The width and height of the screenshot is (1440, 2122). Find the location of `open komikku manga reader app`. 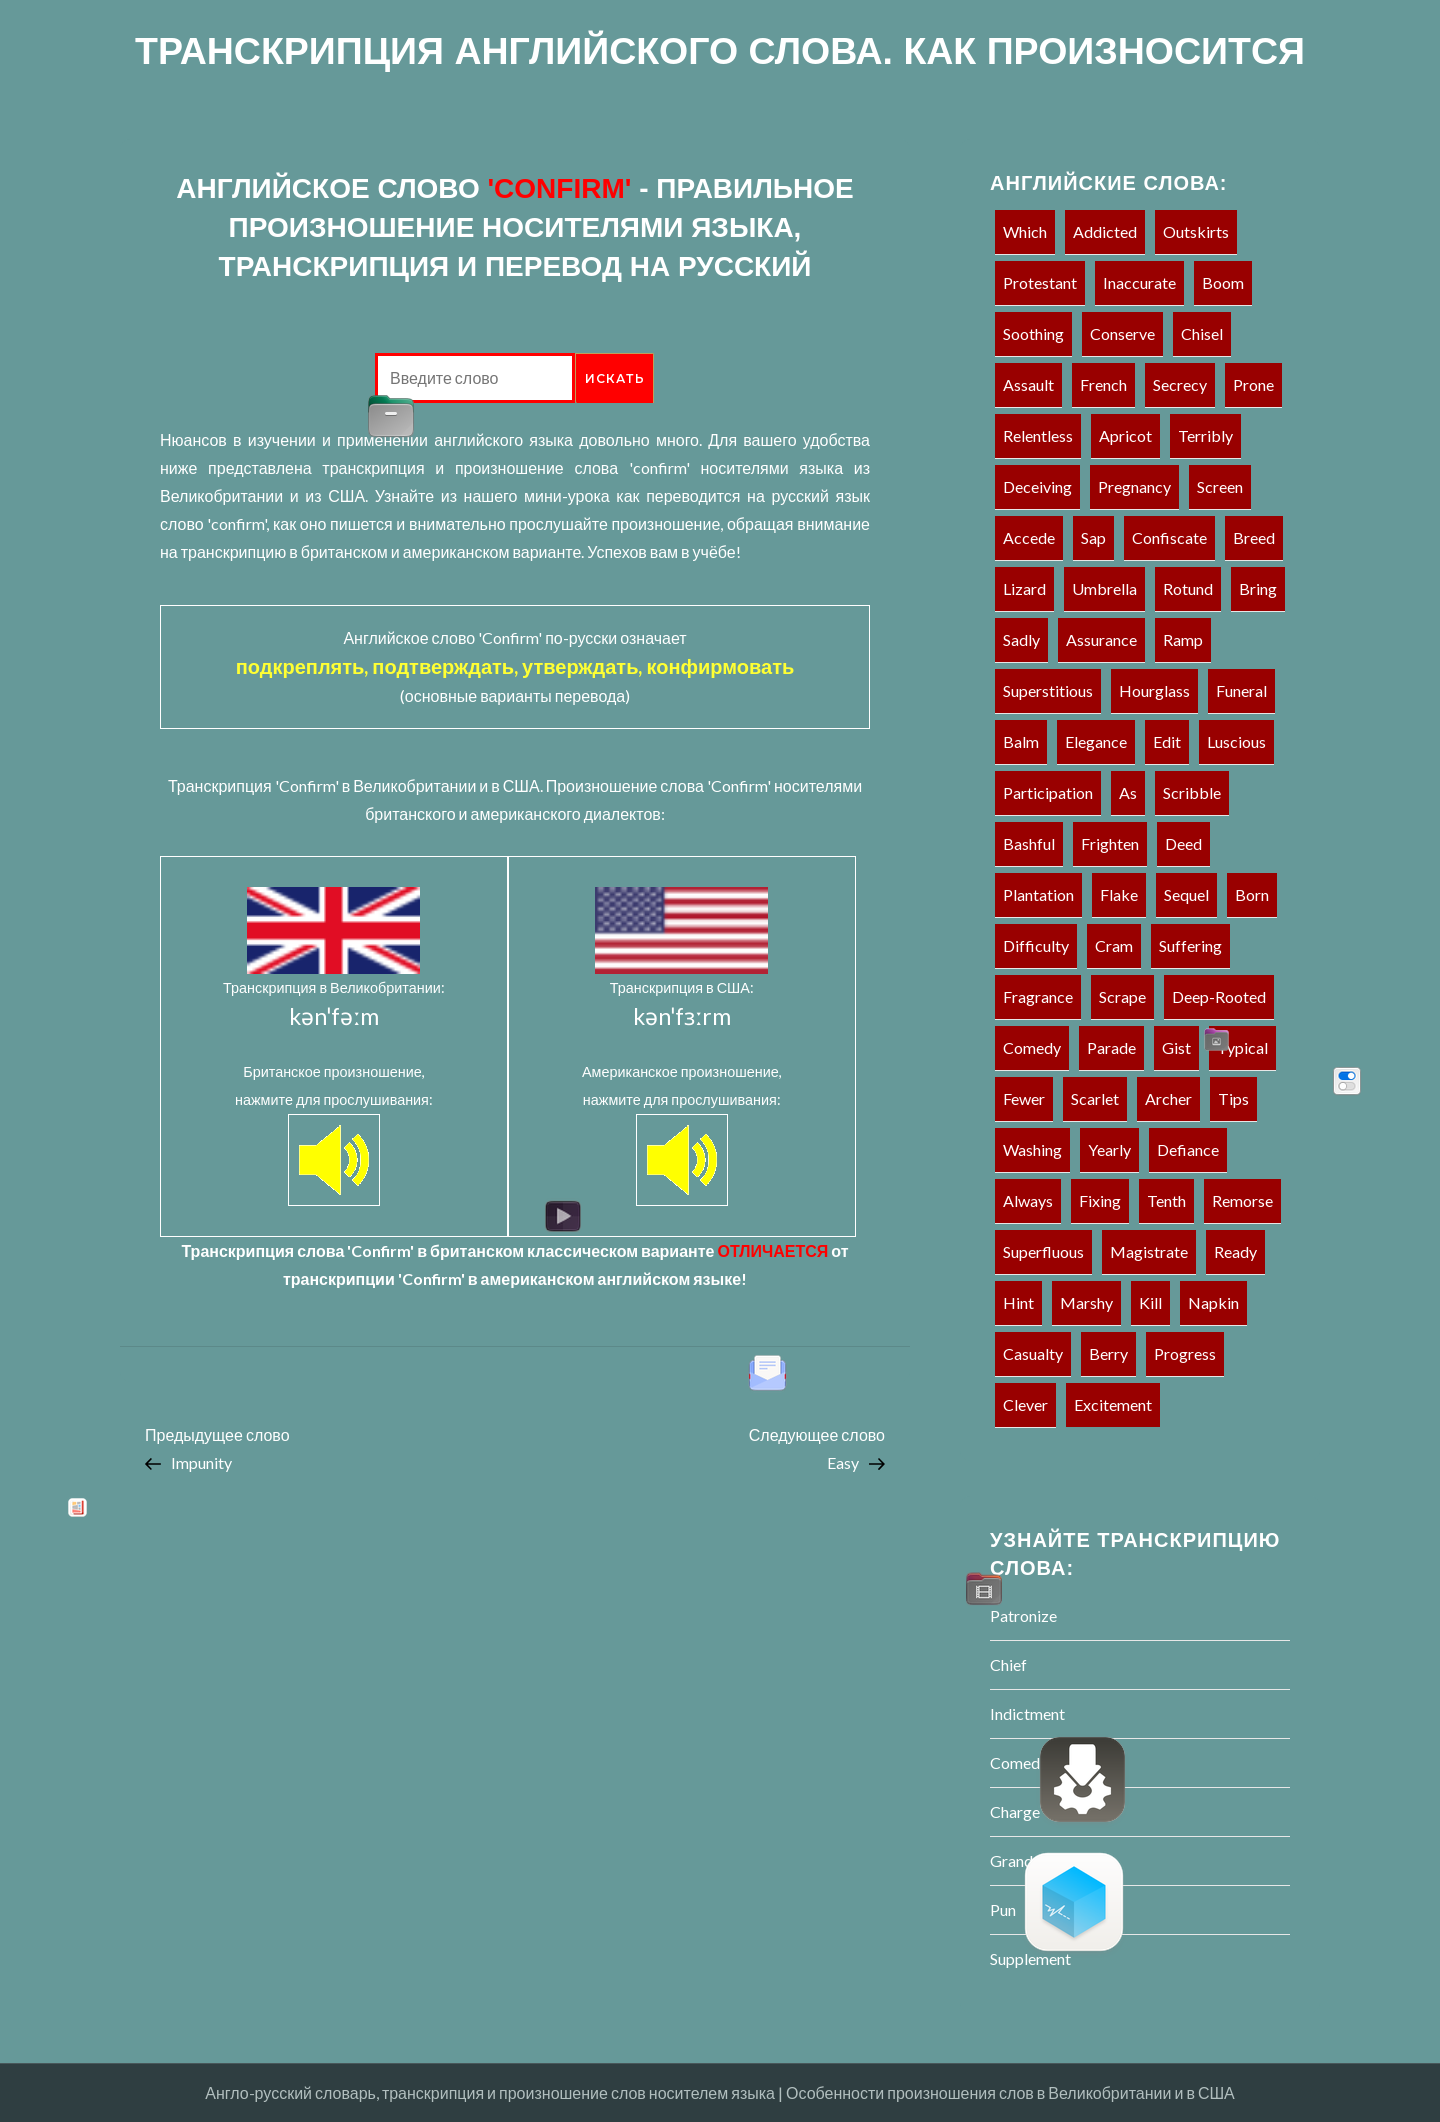

open komikku manga reader app is located at coordinates (77, 1507).